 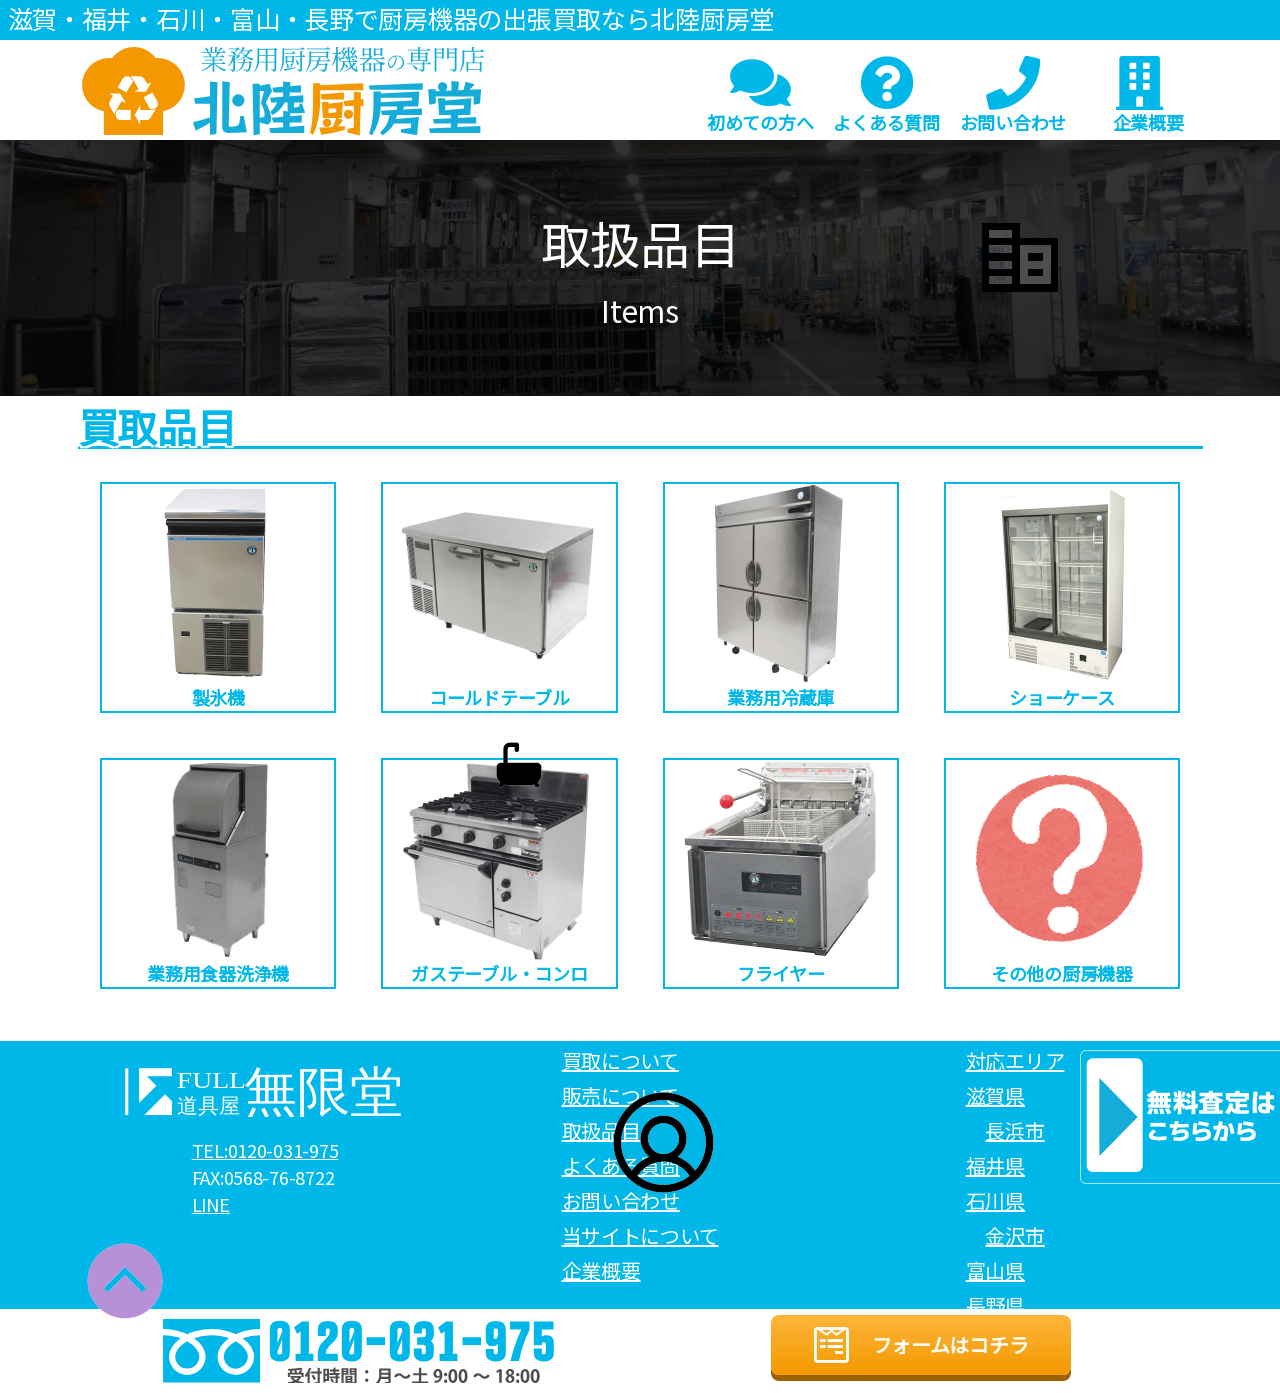 What do you see at coordinates (125, 1281) in the screenshot?
I see `scroll to top of page` at bounding box center [125, 1281].